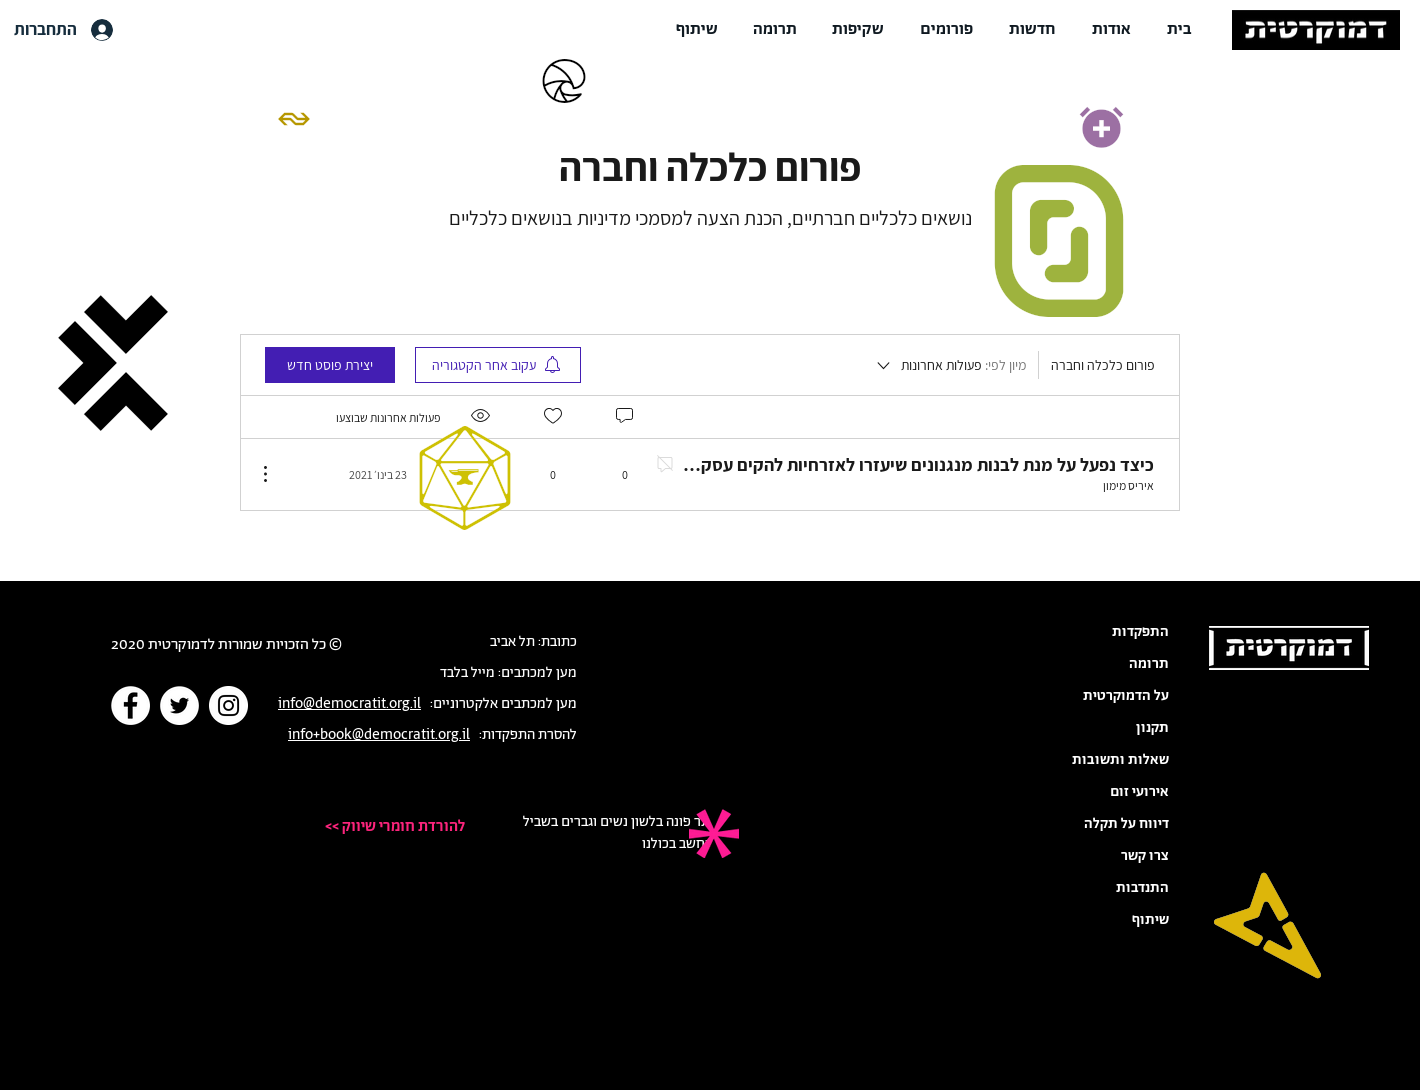 The image size is (1420, 1090). What do you see at coordinates (294, 119) in the screenshot?
I see `open the Nederlandse Spoorwegen (NS) Dutch railways app` at bounding box center [294, 119].